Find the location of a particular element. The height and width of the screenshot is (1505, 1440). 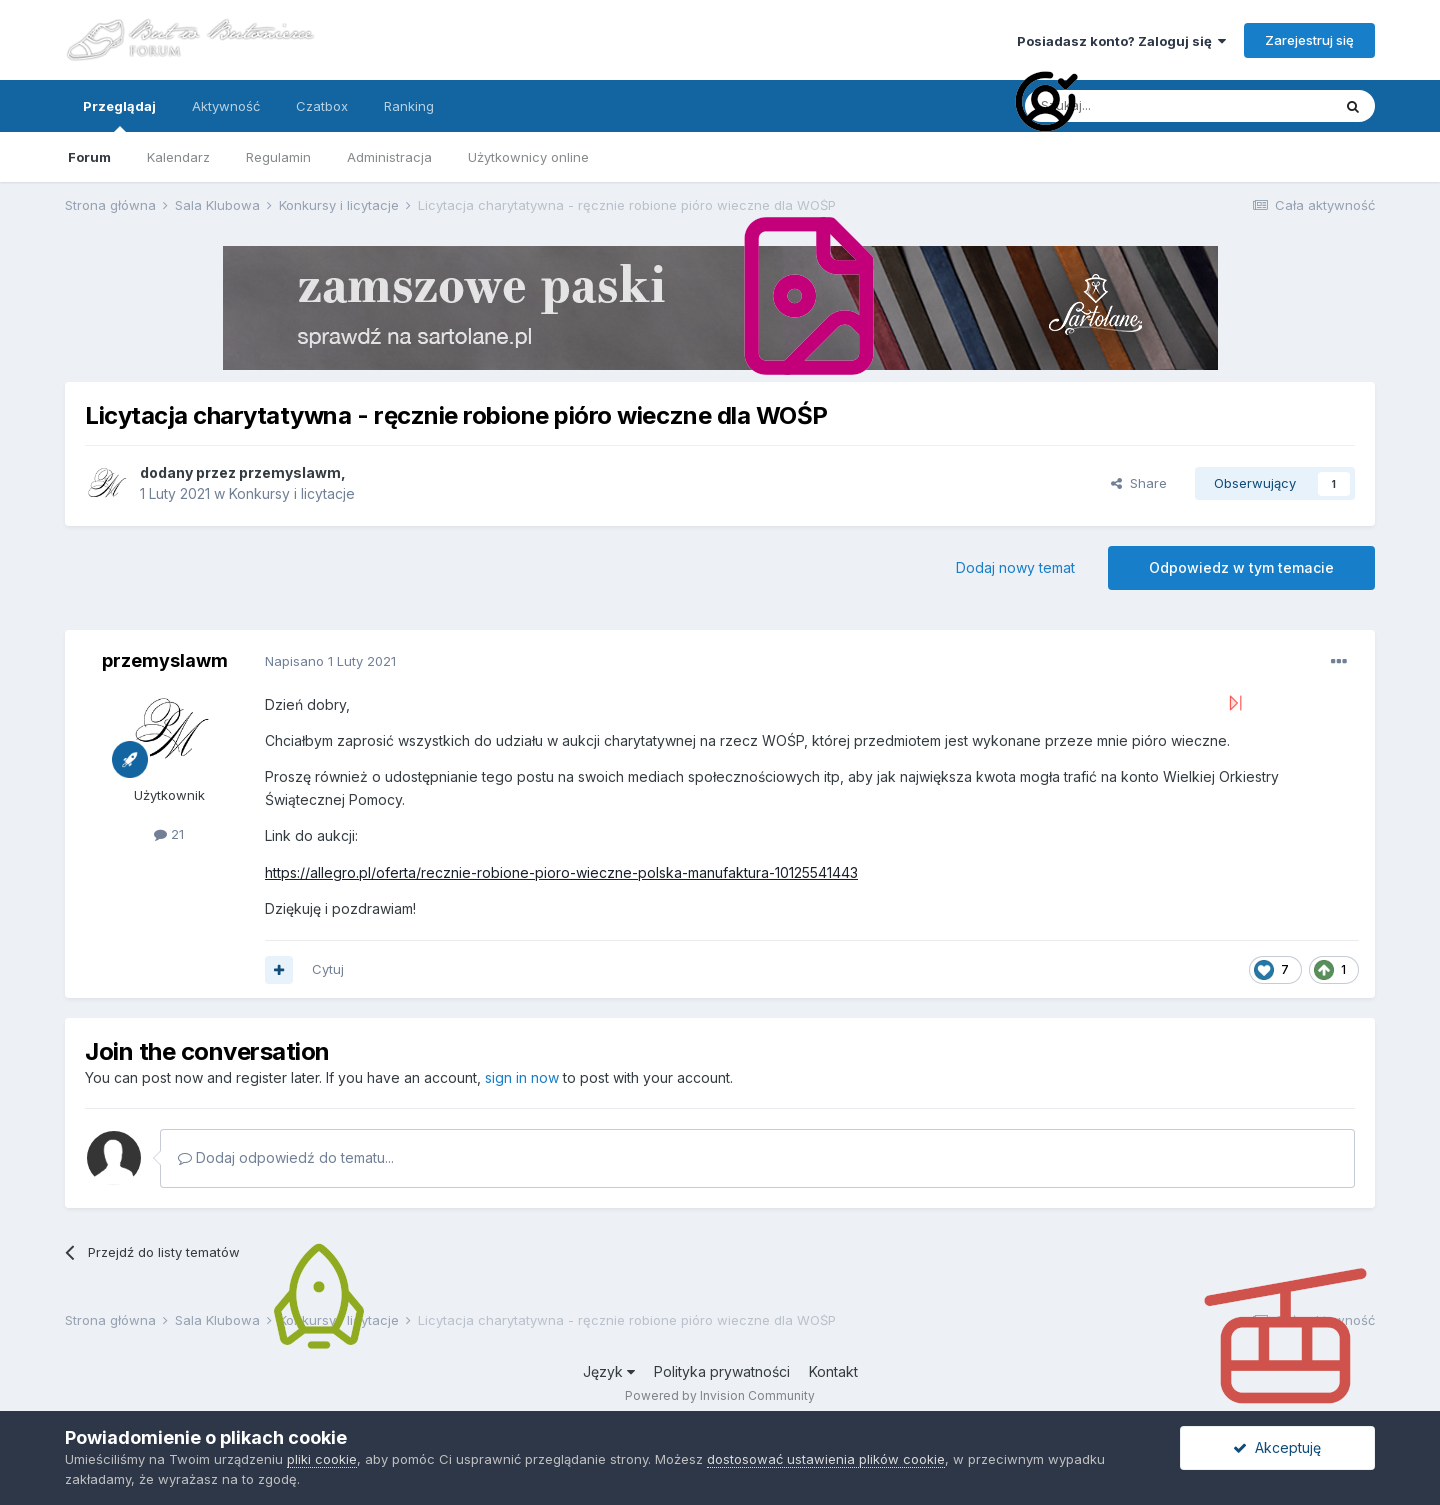

view image file is located at coordinates (809, 296).